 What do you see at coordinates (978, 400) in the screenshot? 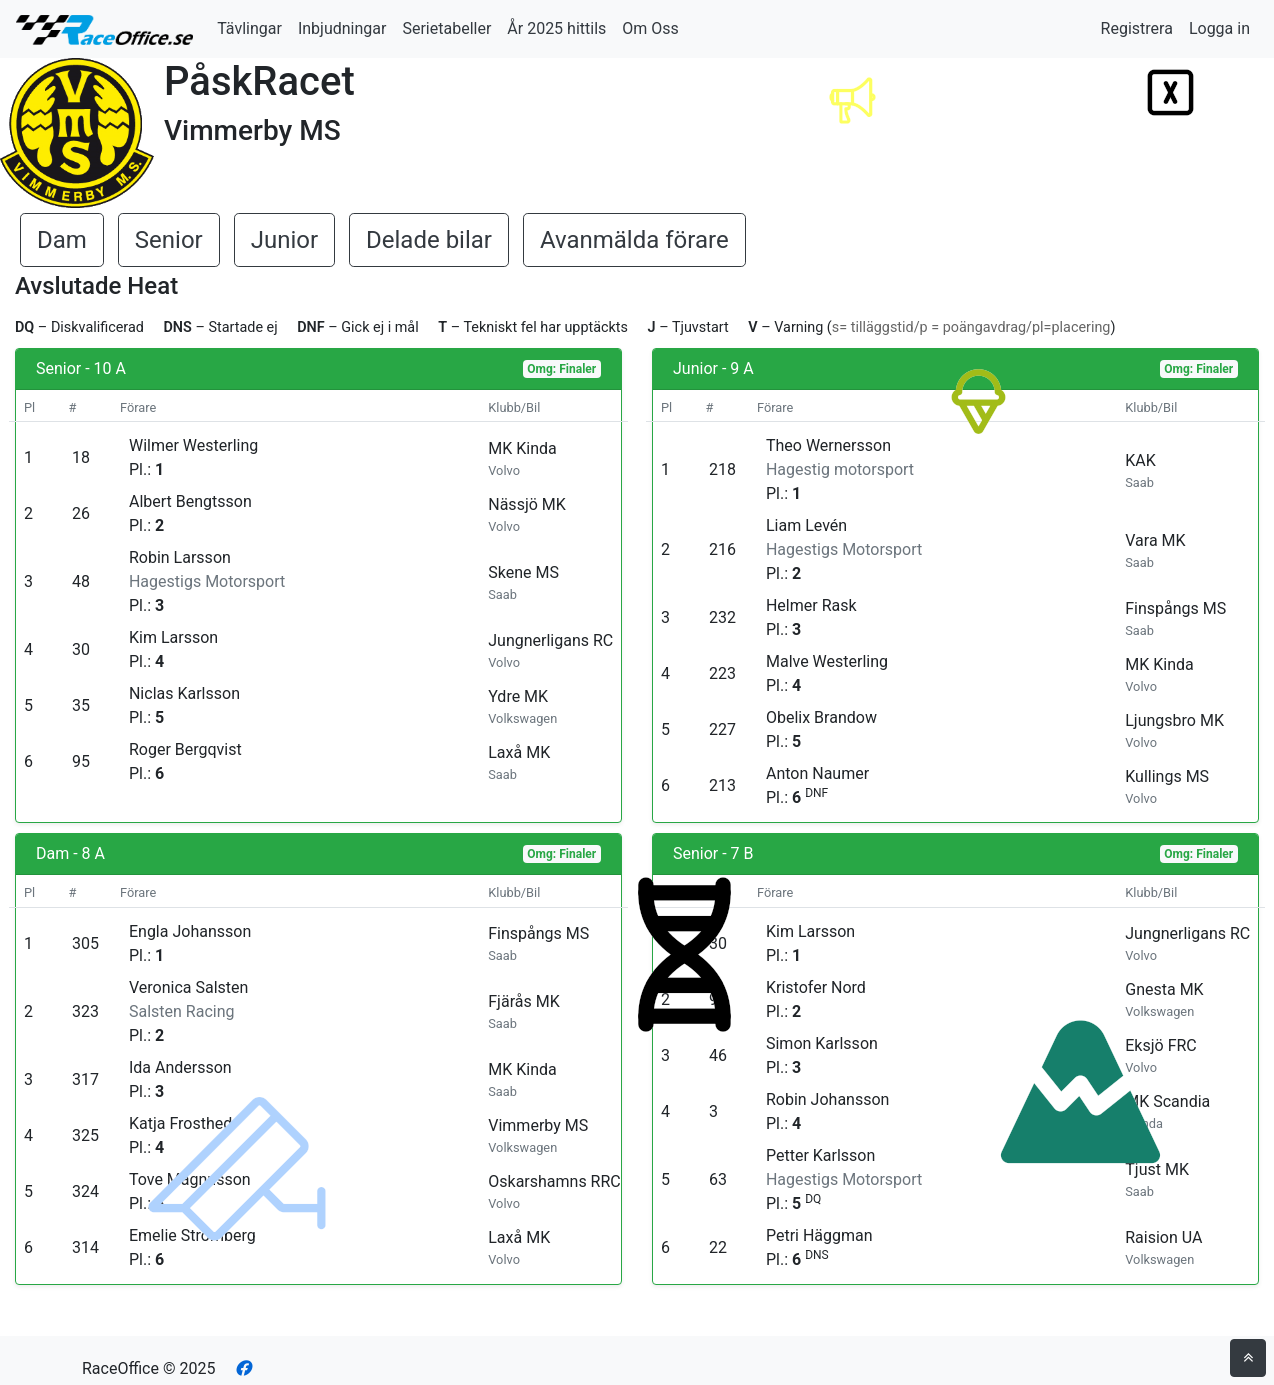
I see `browse dessert or ice cream options` at bounding box center [978, 400].